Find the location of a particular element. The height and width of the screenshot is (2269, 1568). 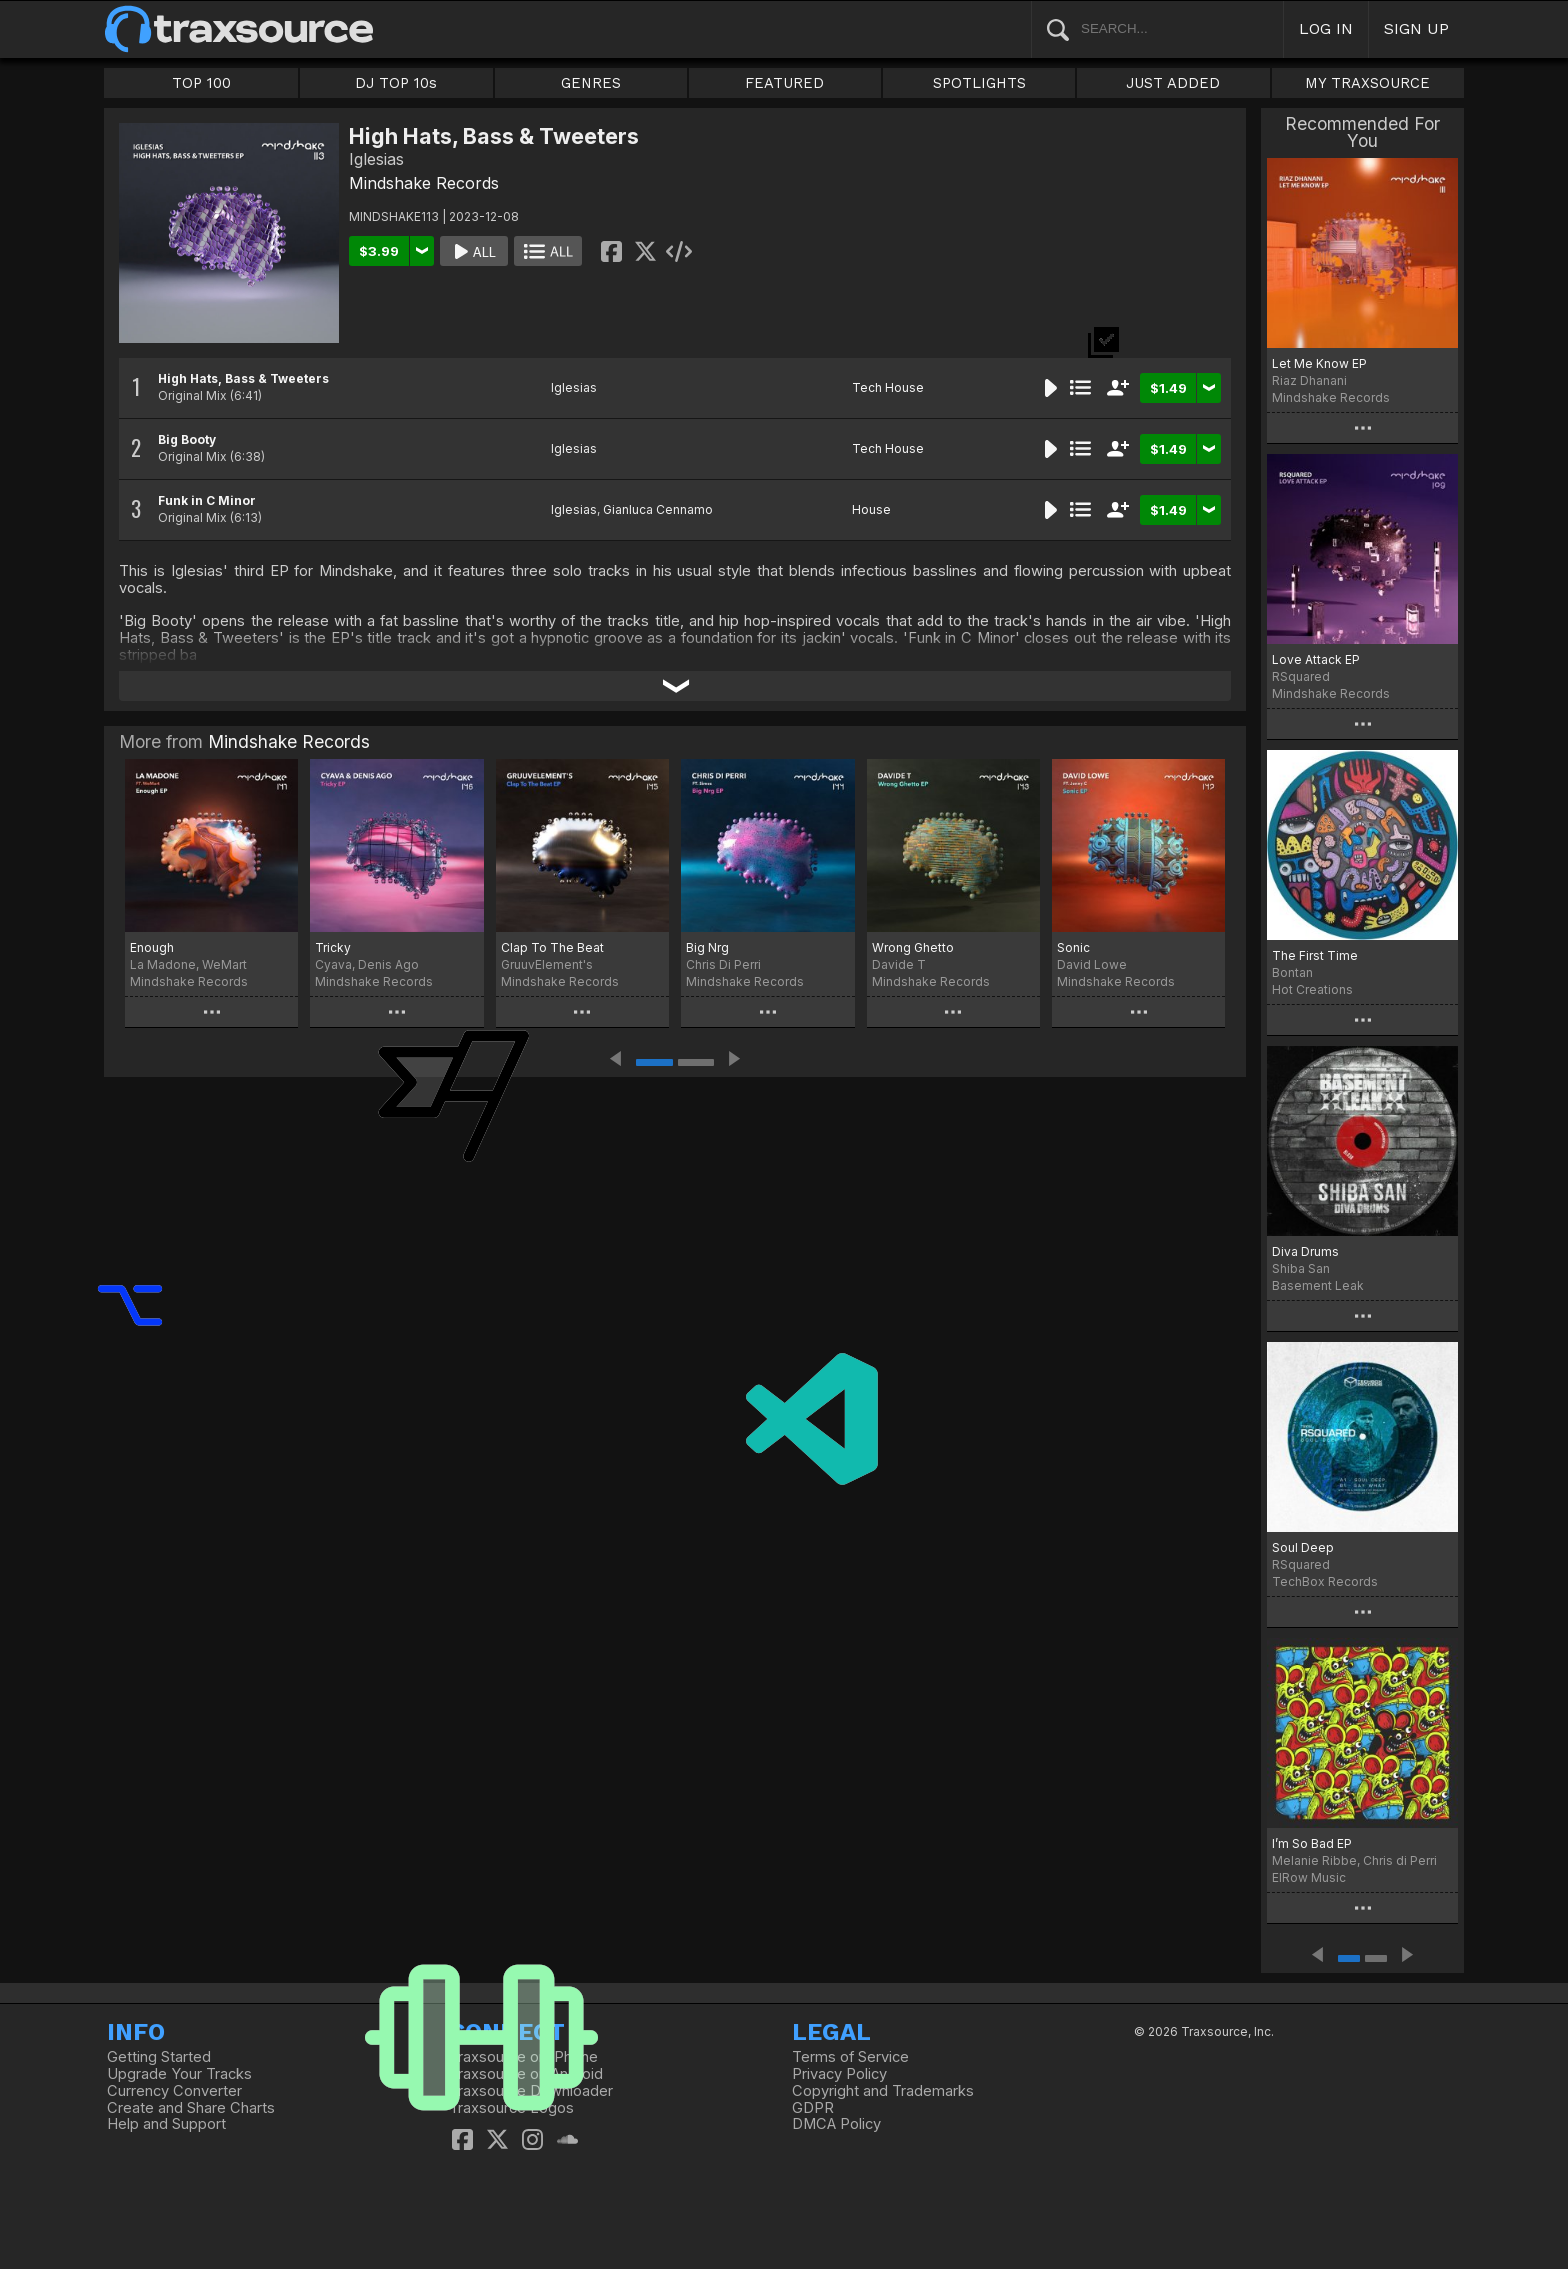

item successfully added to library is located at coordinates (1103, 342).